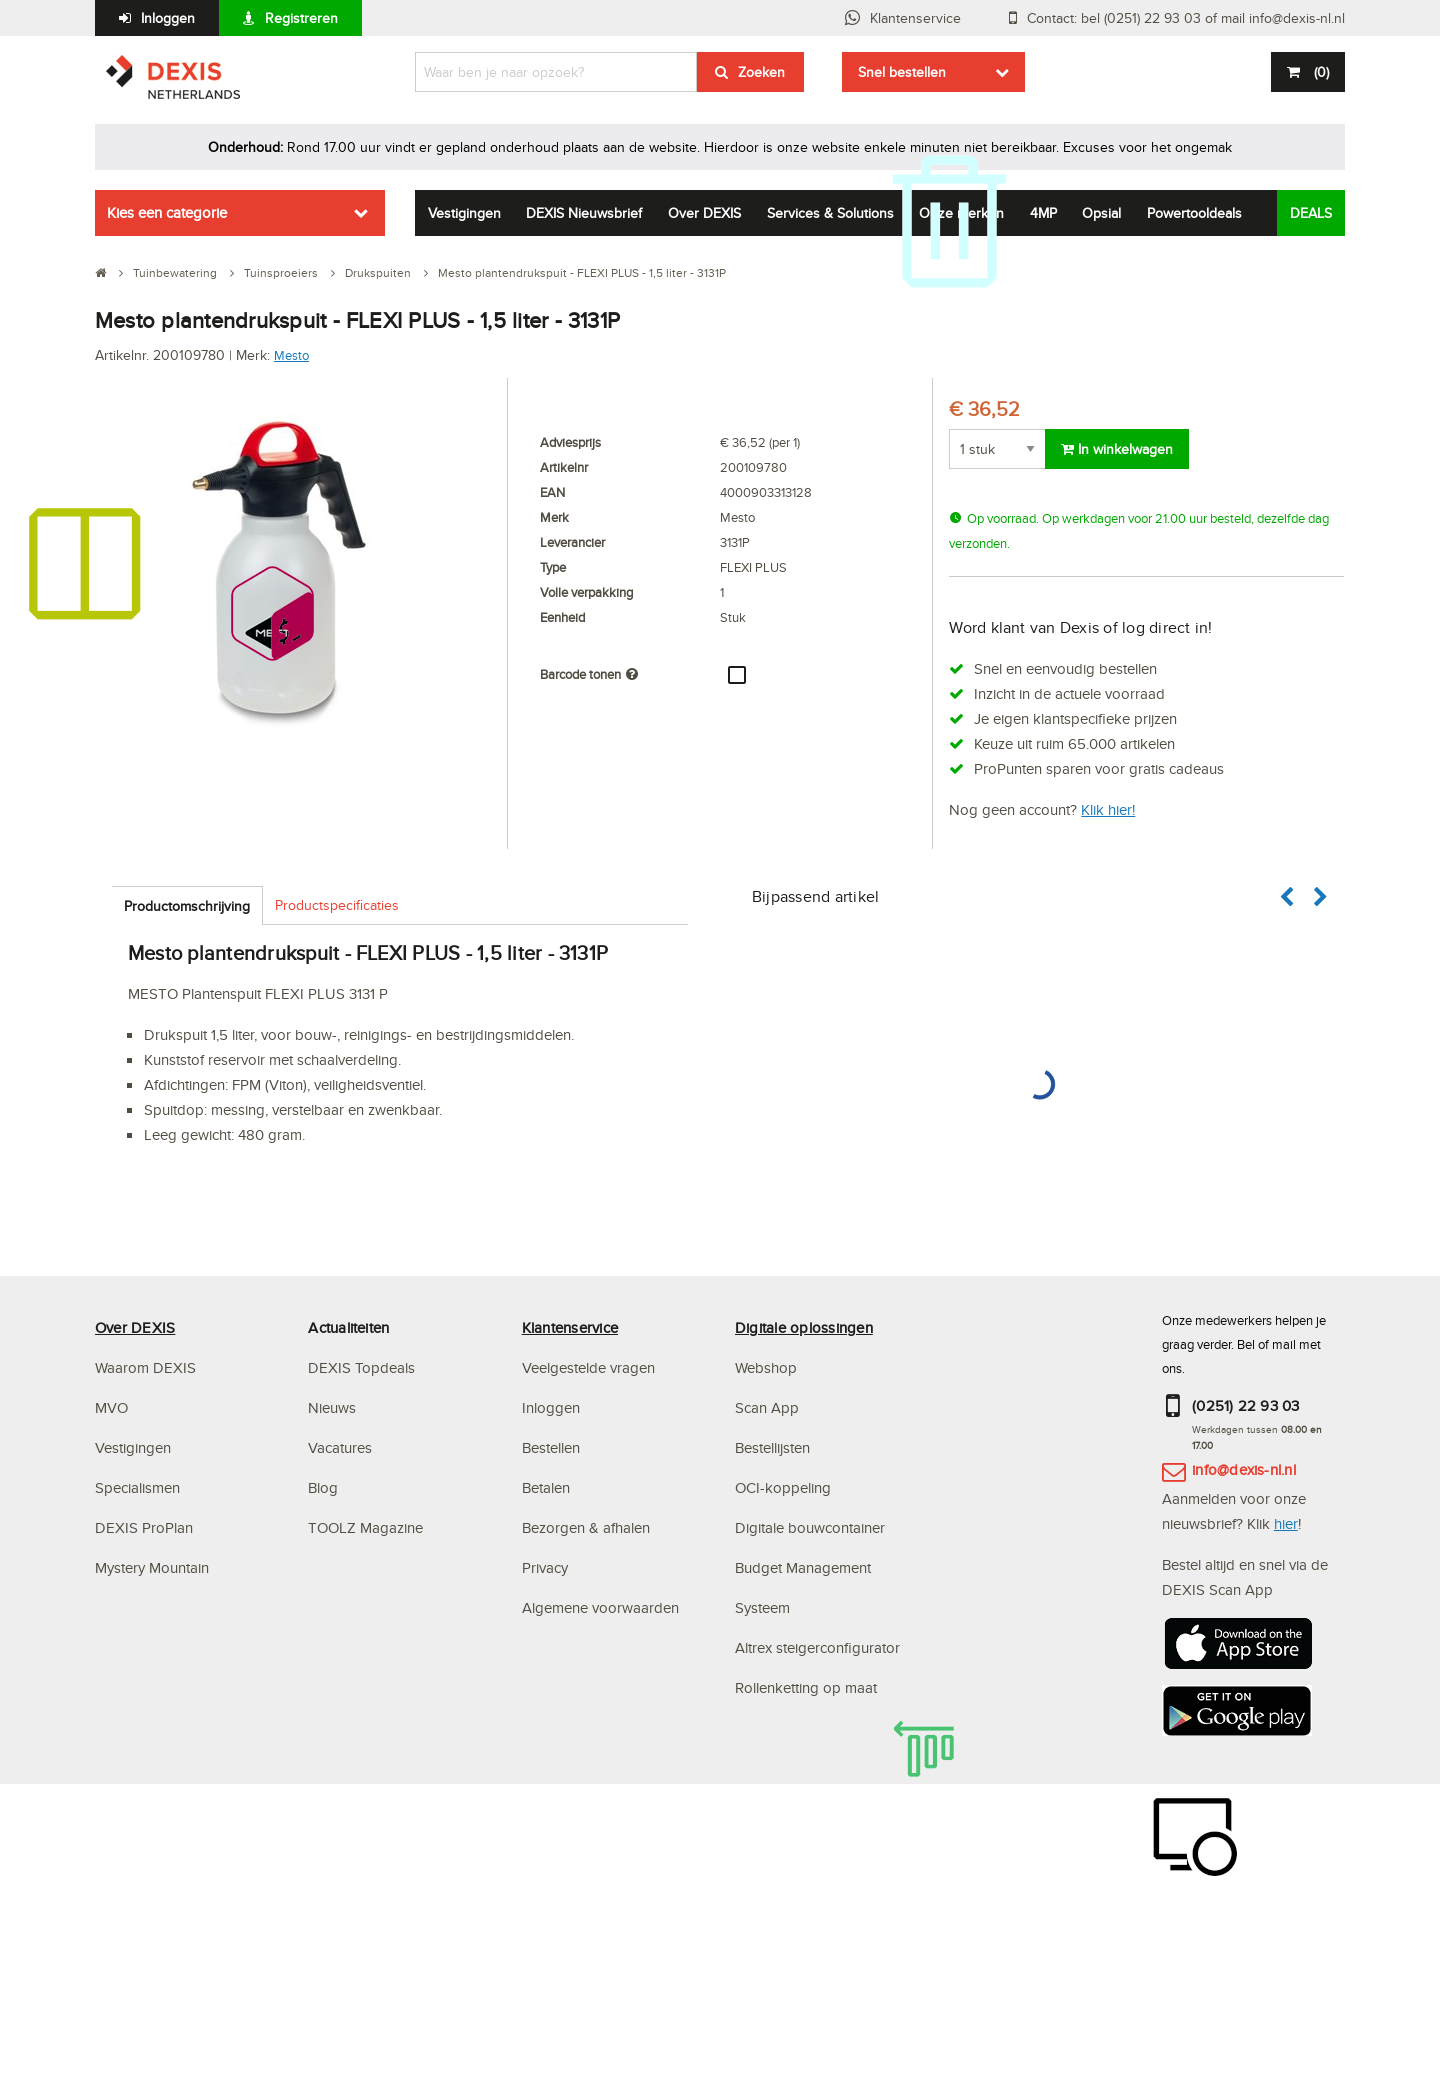 The height and width of the screenshot is (2082, 1440). Describe the element at coordinates (949, 221) in the screenshot. I see `delete selected item` at that location.